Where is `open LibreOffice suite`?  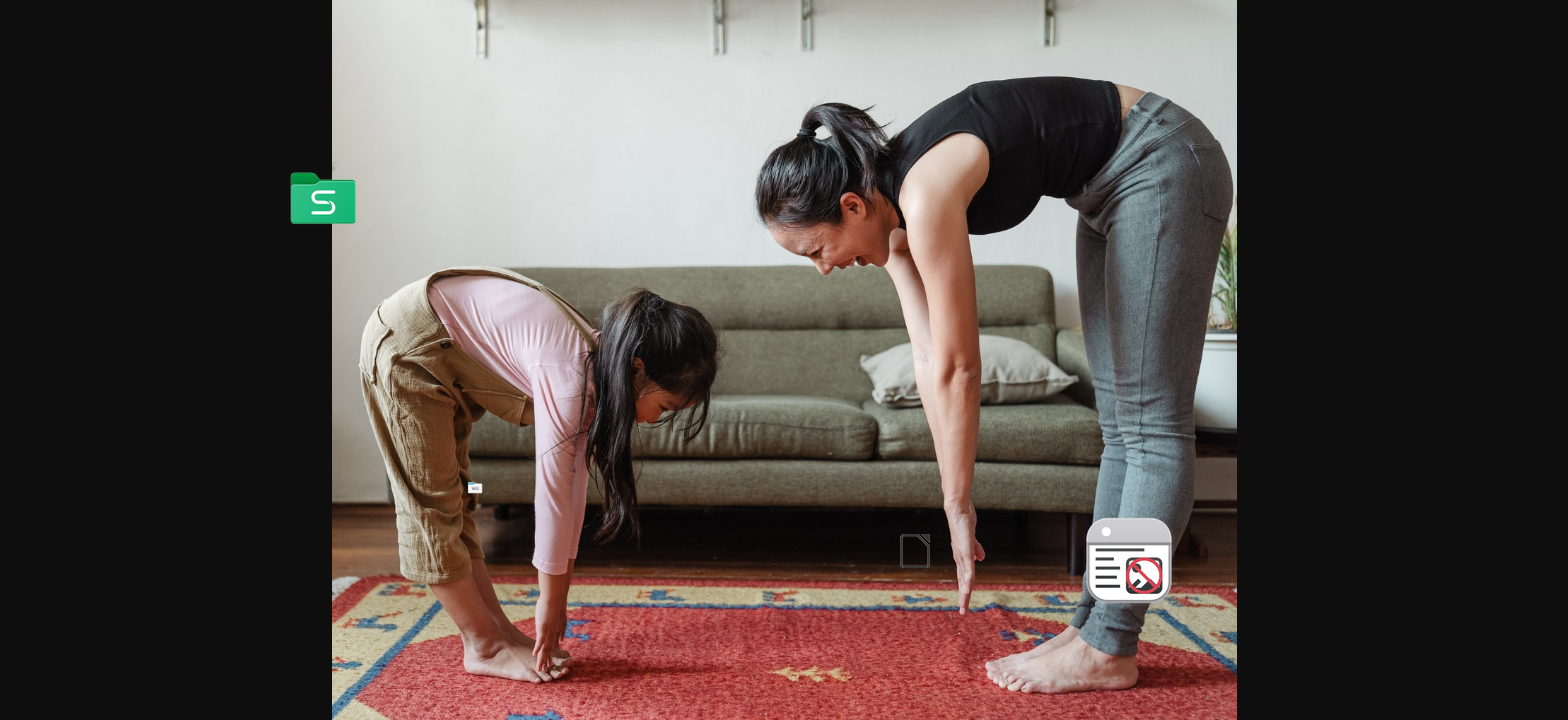
open LibreOffice suite is located at coordinates (915, 551).